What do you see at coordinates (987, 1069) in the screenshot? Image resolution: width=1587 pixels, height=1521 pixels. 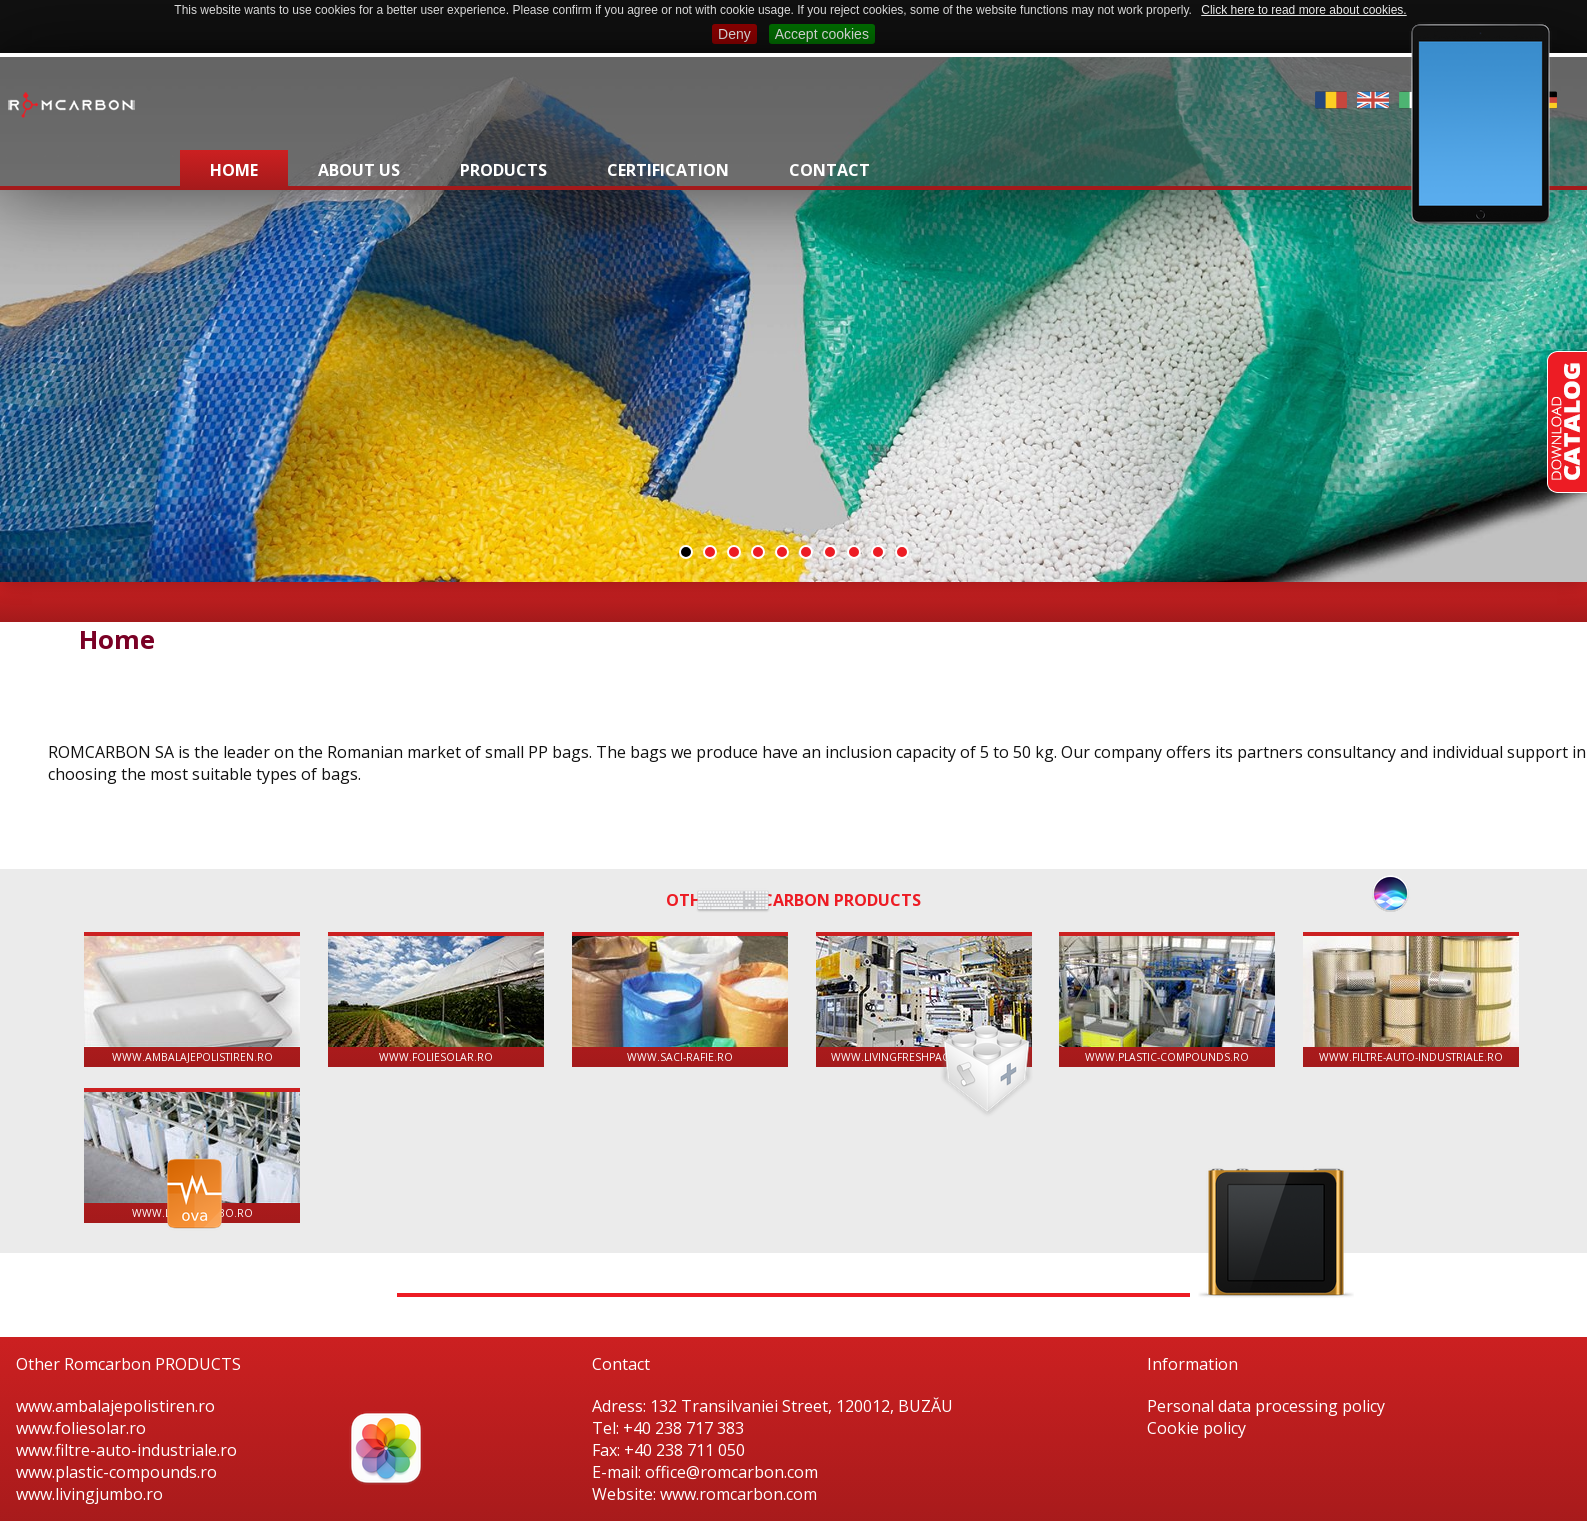 I see `scripting addition or plugin component for script editor` at bounding box center [987, 1069].